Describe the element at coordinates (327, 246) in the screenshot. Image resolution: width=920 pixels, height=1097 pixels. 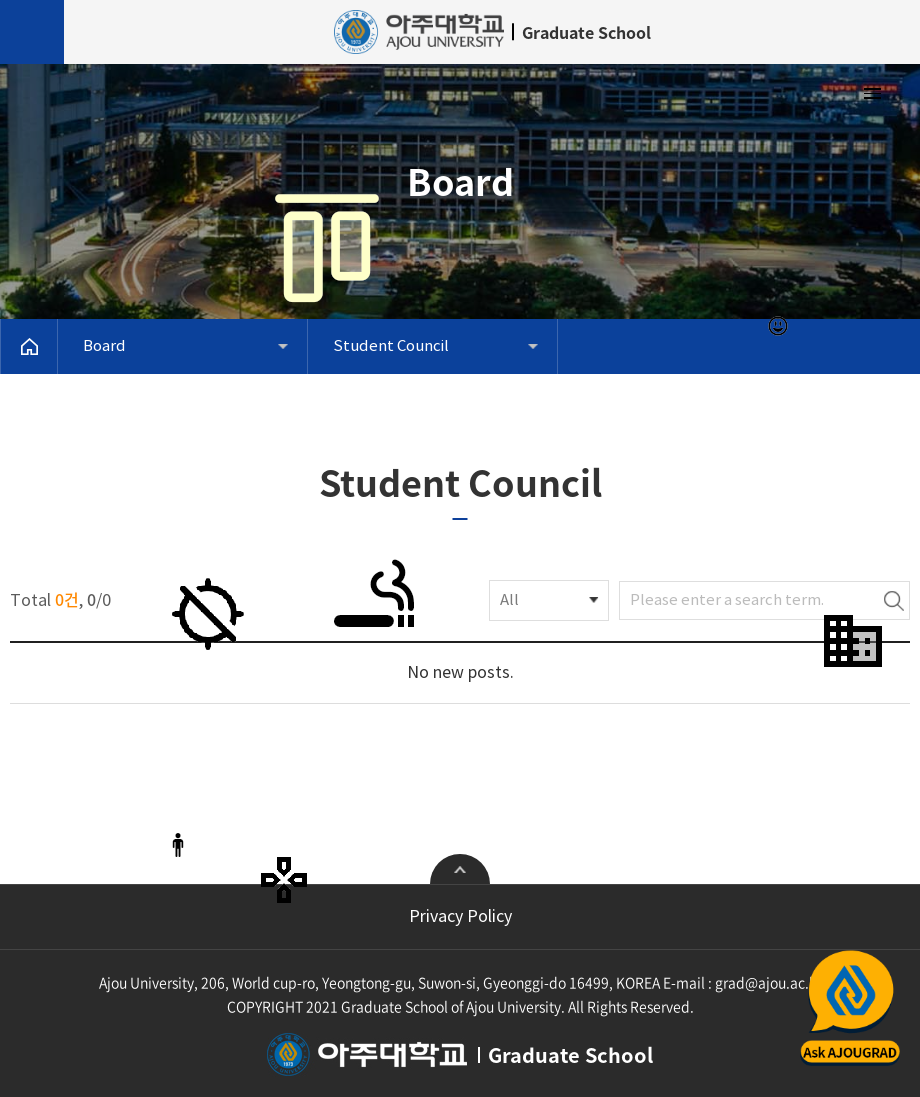
I see `align selected objects to the top edge` at that location.